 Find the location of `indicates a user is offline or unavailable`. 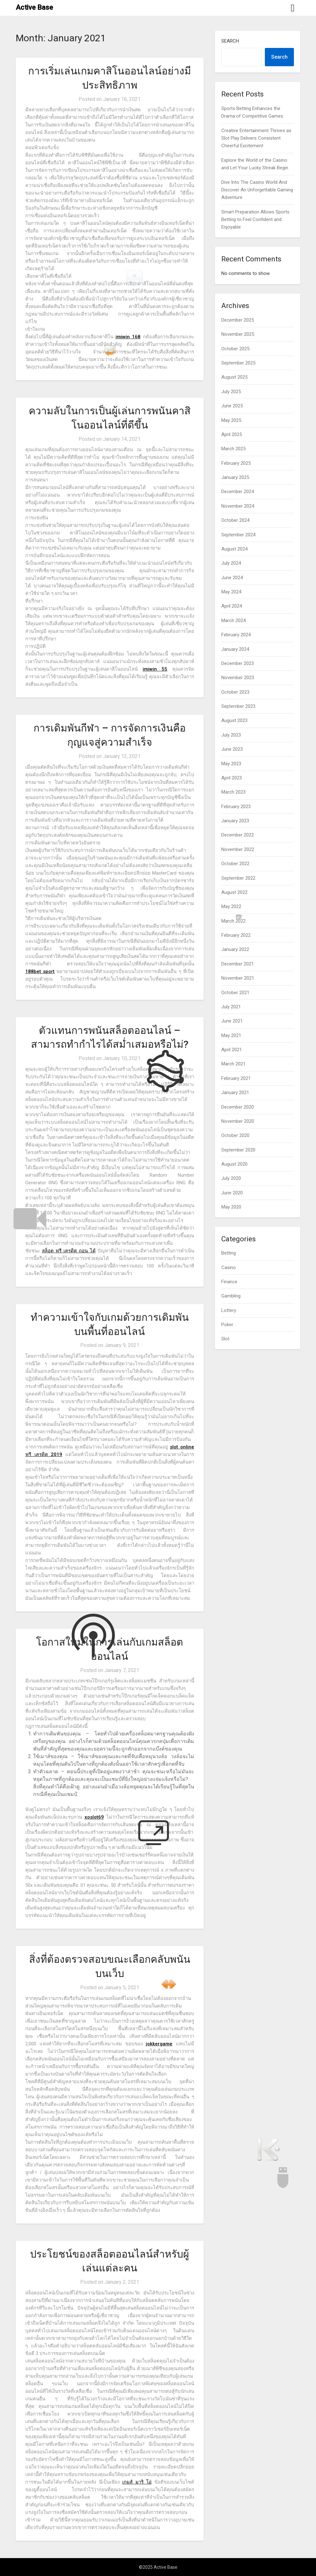

indicates a user is offline or unavailable is located at coordinates (134, 277).